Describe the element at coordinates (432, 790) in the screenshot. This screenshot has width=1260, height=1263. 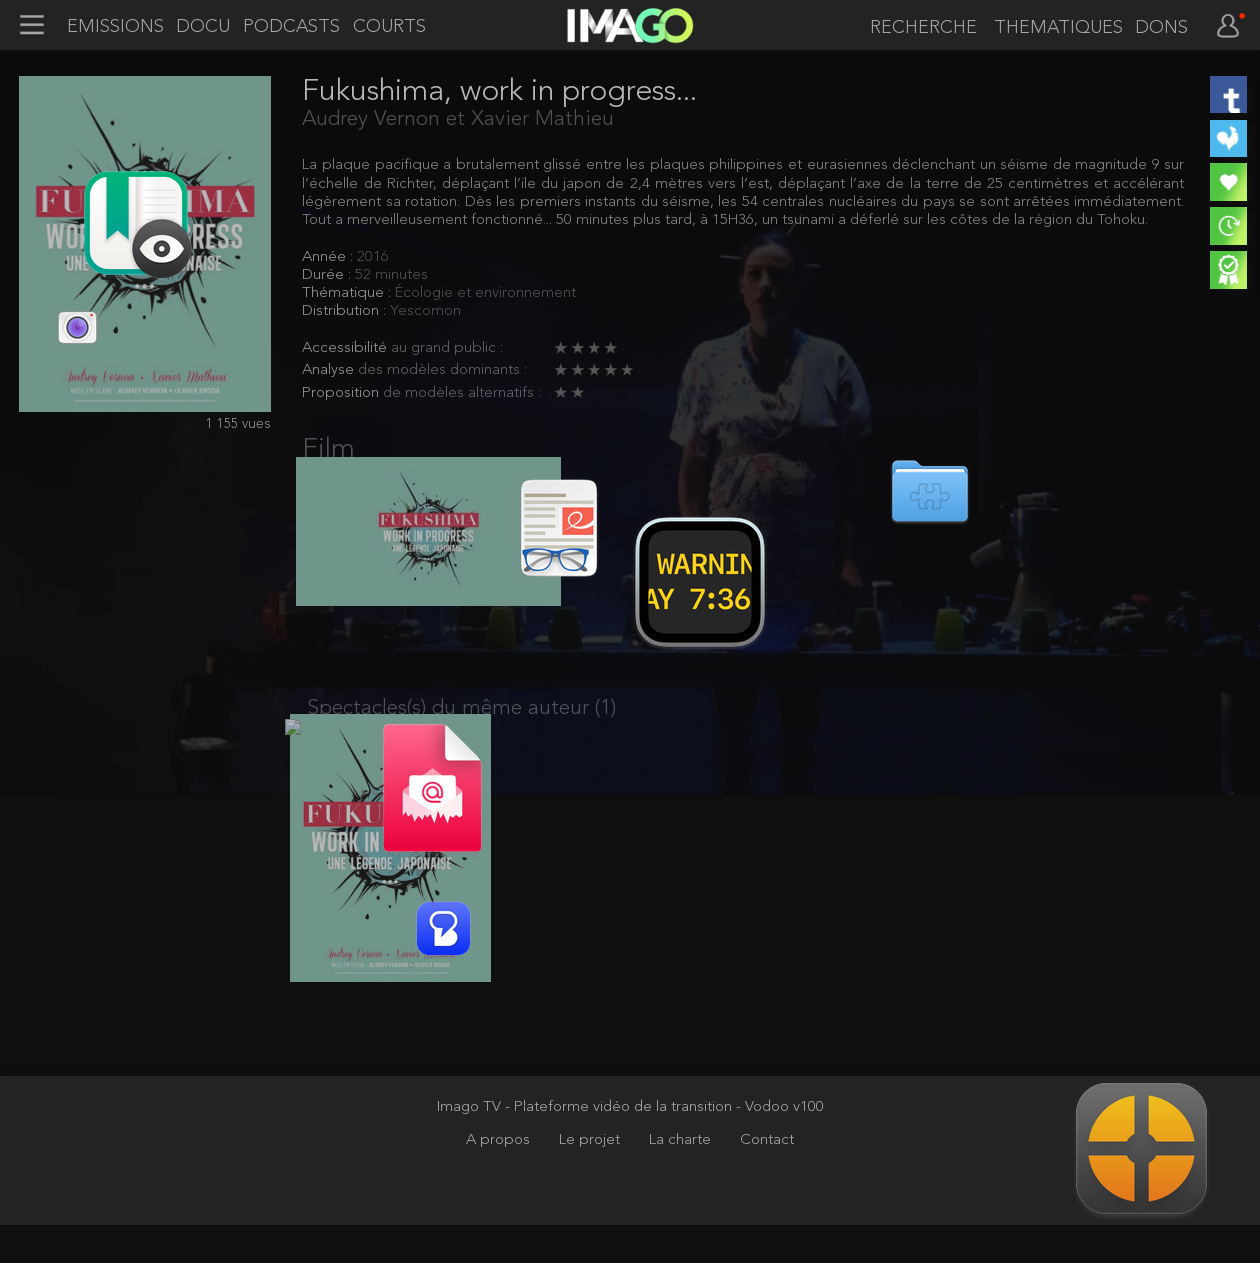
I see `a partially downloaded or incomplete email message file` at that location.